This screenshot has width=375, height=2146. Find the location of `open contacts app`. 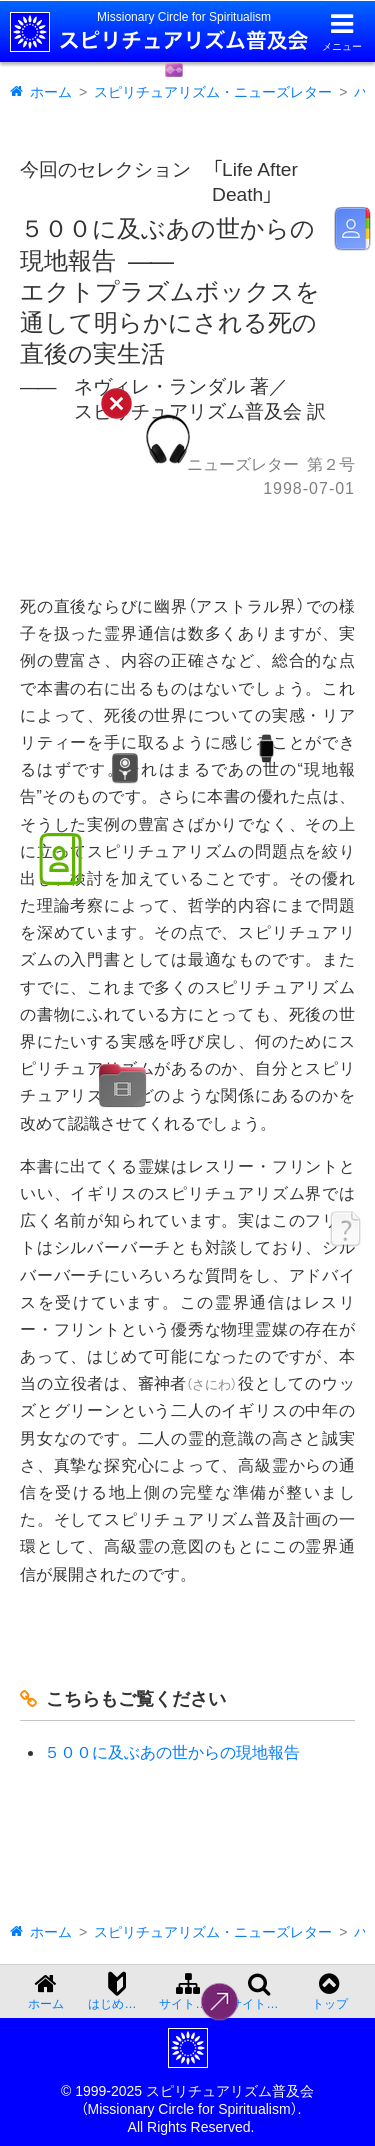

open contacts app is located at coordinates (59, 859).